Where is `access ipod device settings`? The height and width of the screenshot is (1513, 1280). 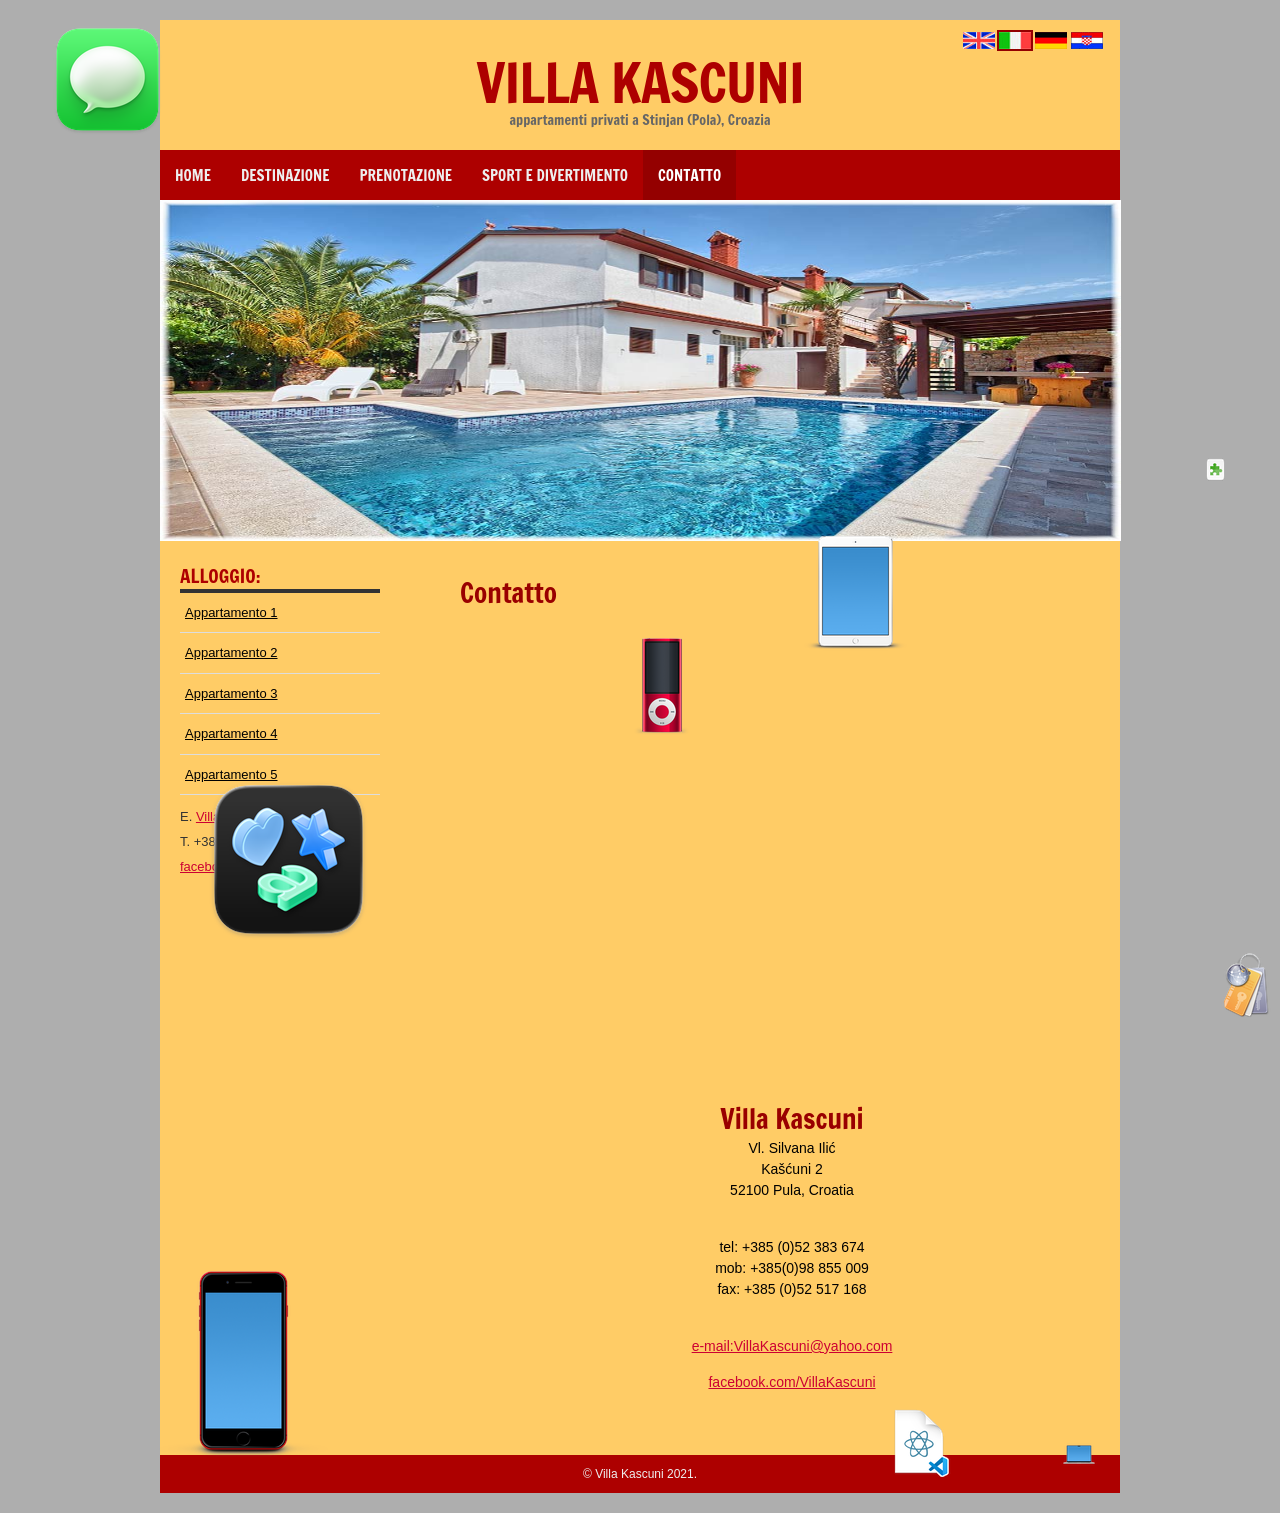
access ipod device settings is located at coordinates (661, 686).